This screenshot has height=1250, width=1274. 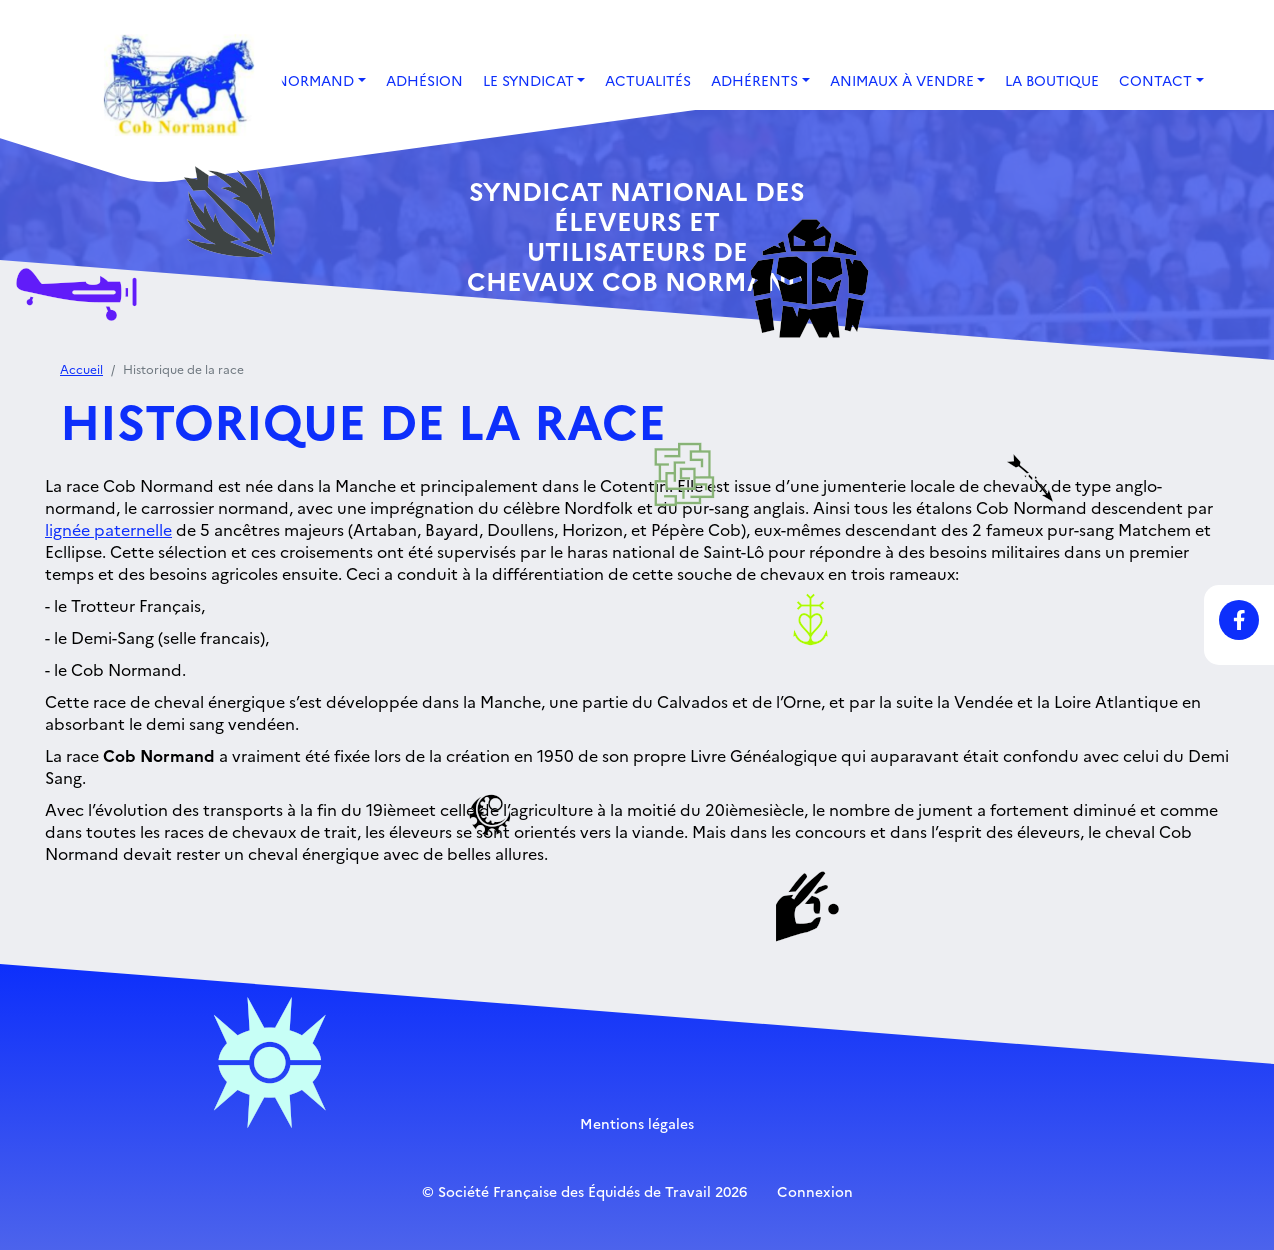 What do you see at coordinates (810, 619) in the screenshot?
I see `camargue cross symbol representing faith, hope, and love` at bounding box center [810, 619].